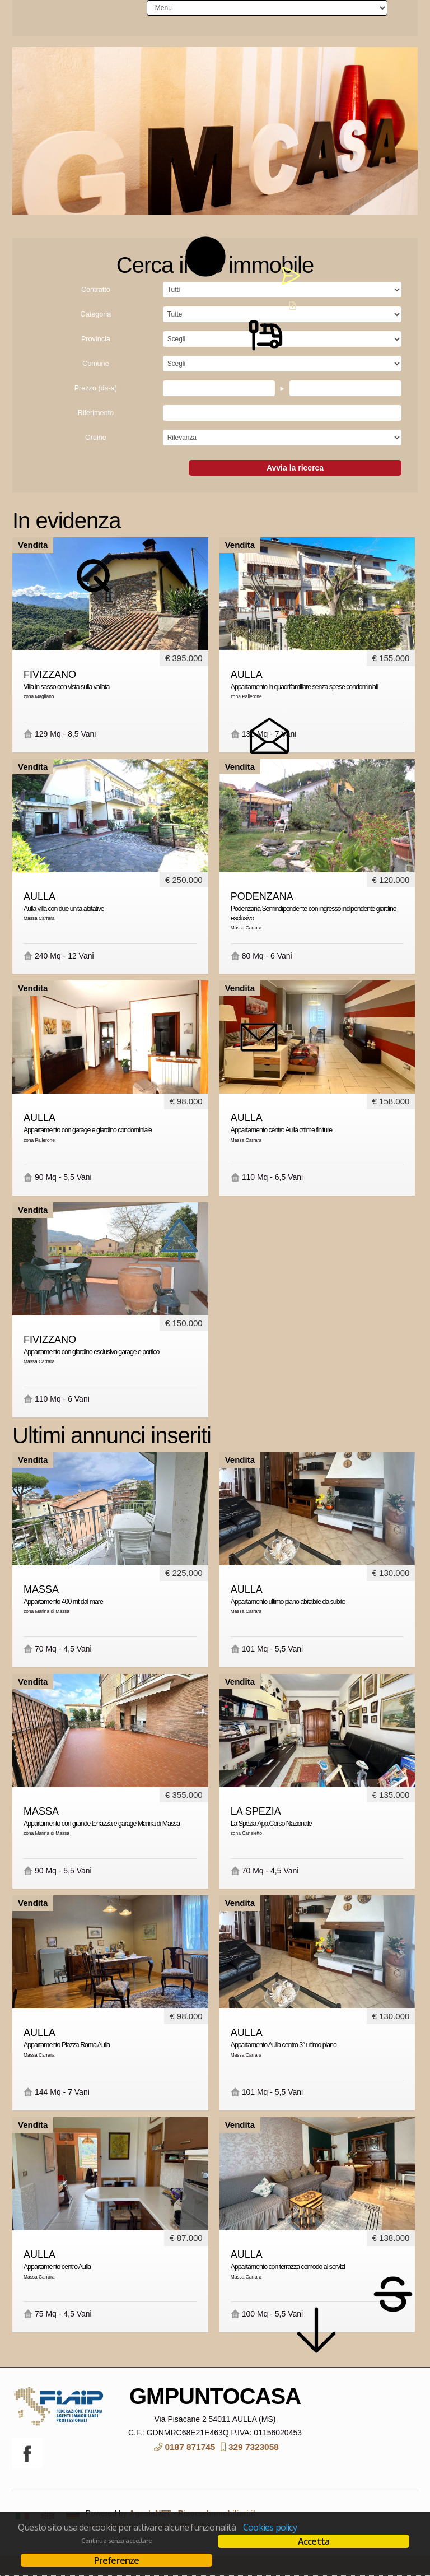 The width and height of the screenshot is (430, 2576). I want to click on open your email inbox, so click(259, 1037).